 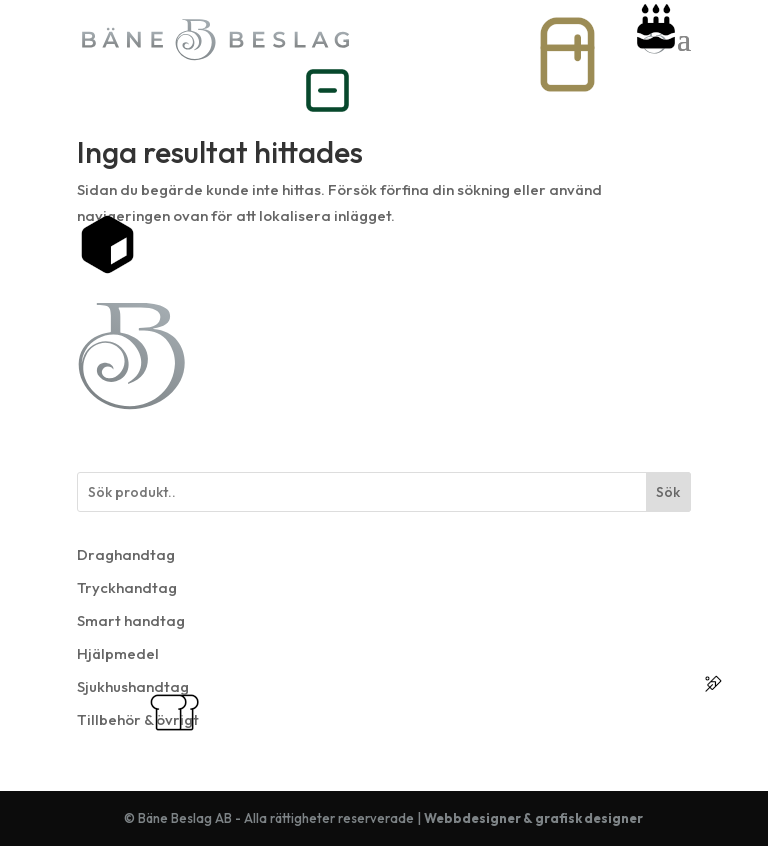 What do you see at coordinates (656, 27) in the screenshot?
I see `view birthday or celebration reminders` at bounding box center [656, 27].